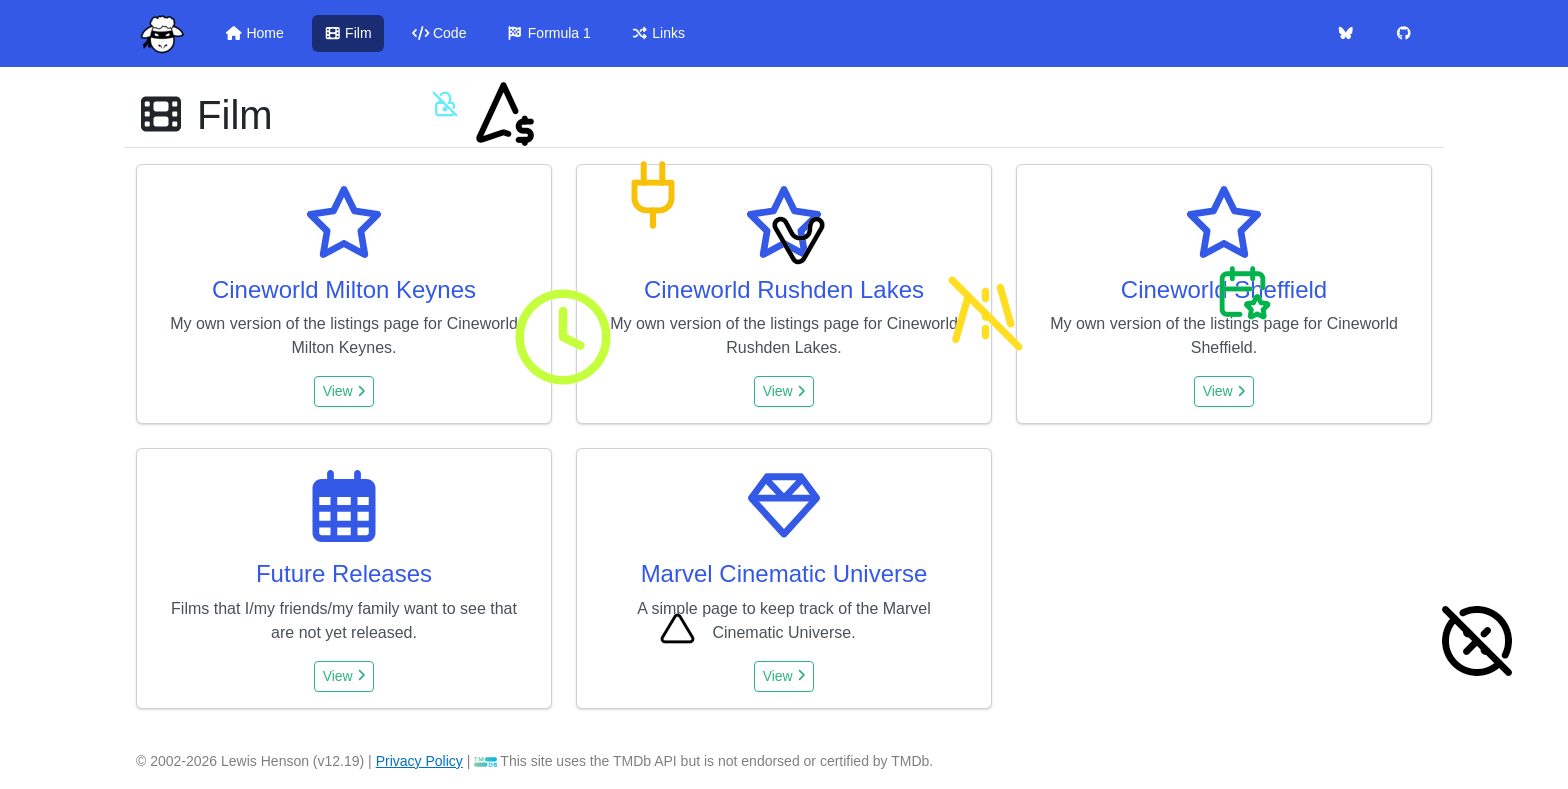 The image size is (1568, 789). I want to click on discount or promotion unavailable, so click(1477, 641).